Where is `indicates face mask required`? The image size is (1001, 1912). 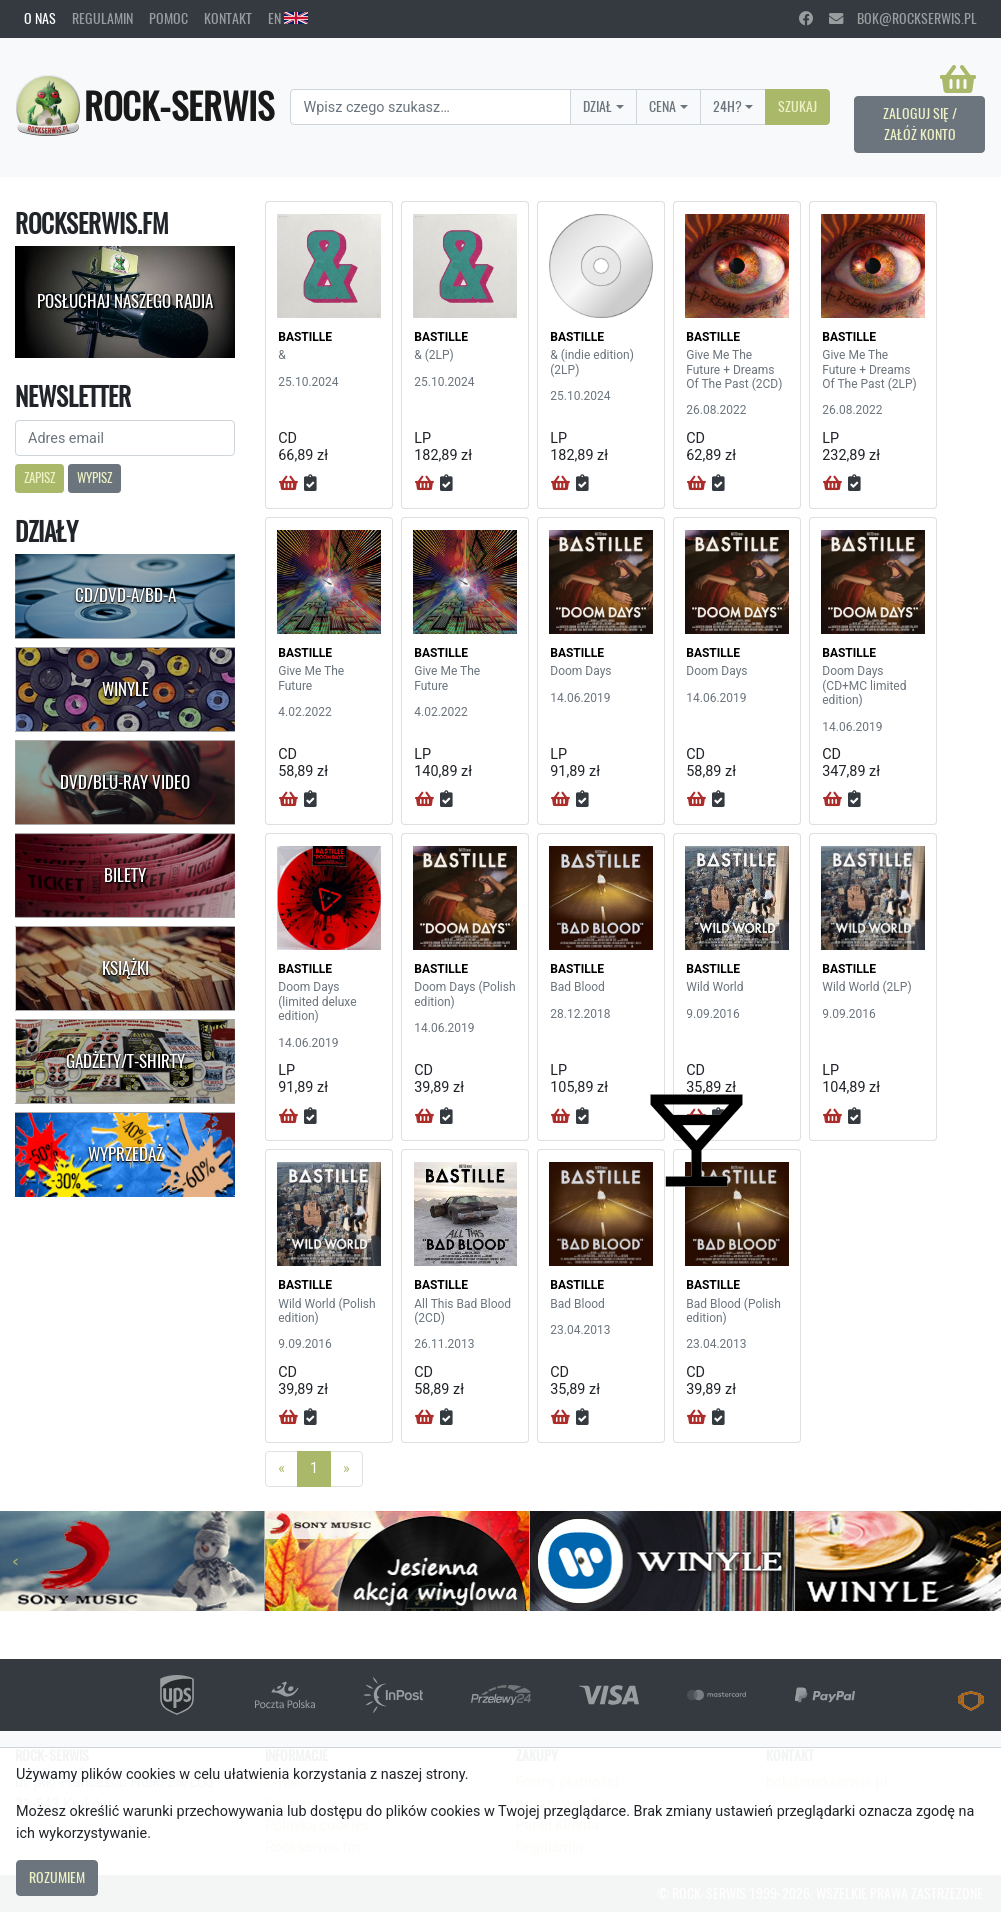
indicates face mask required is located at coordinates (971, 1701).